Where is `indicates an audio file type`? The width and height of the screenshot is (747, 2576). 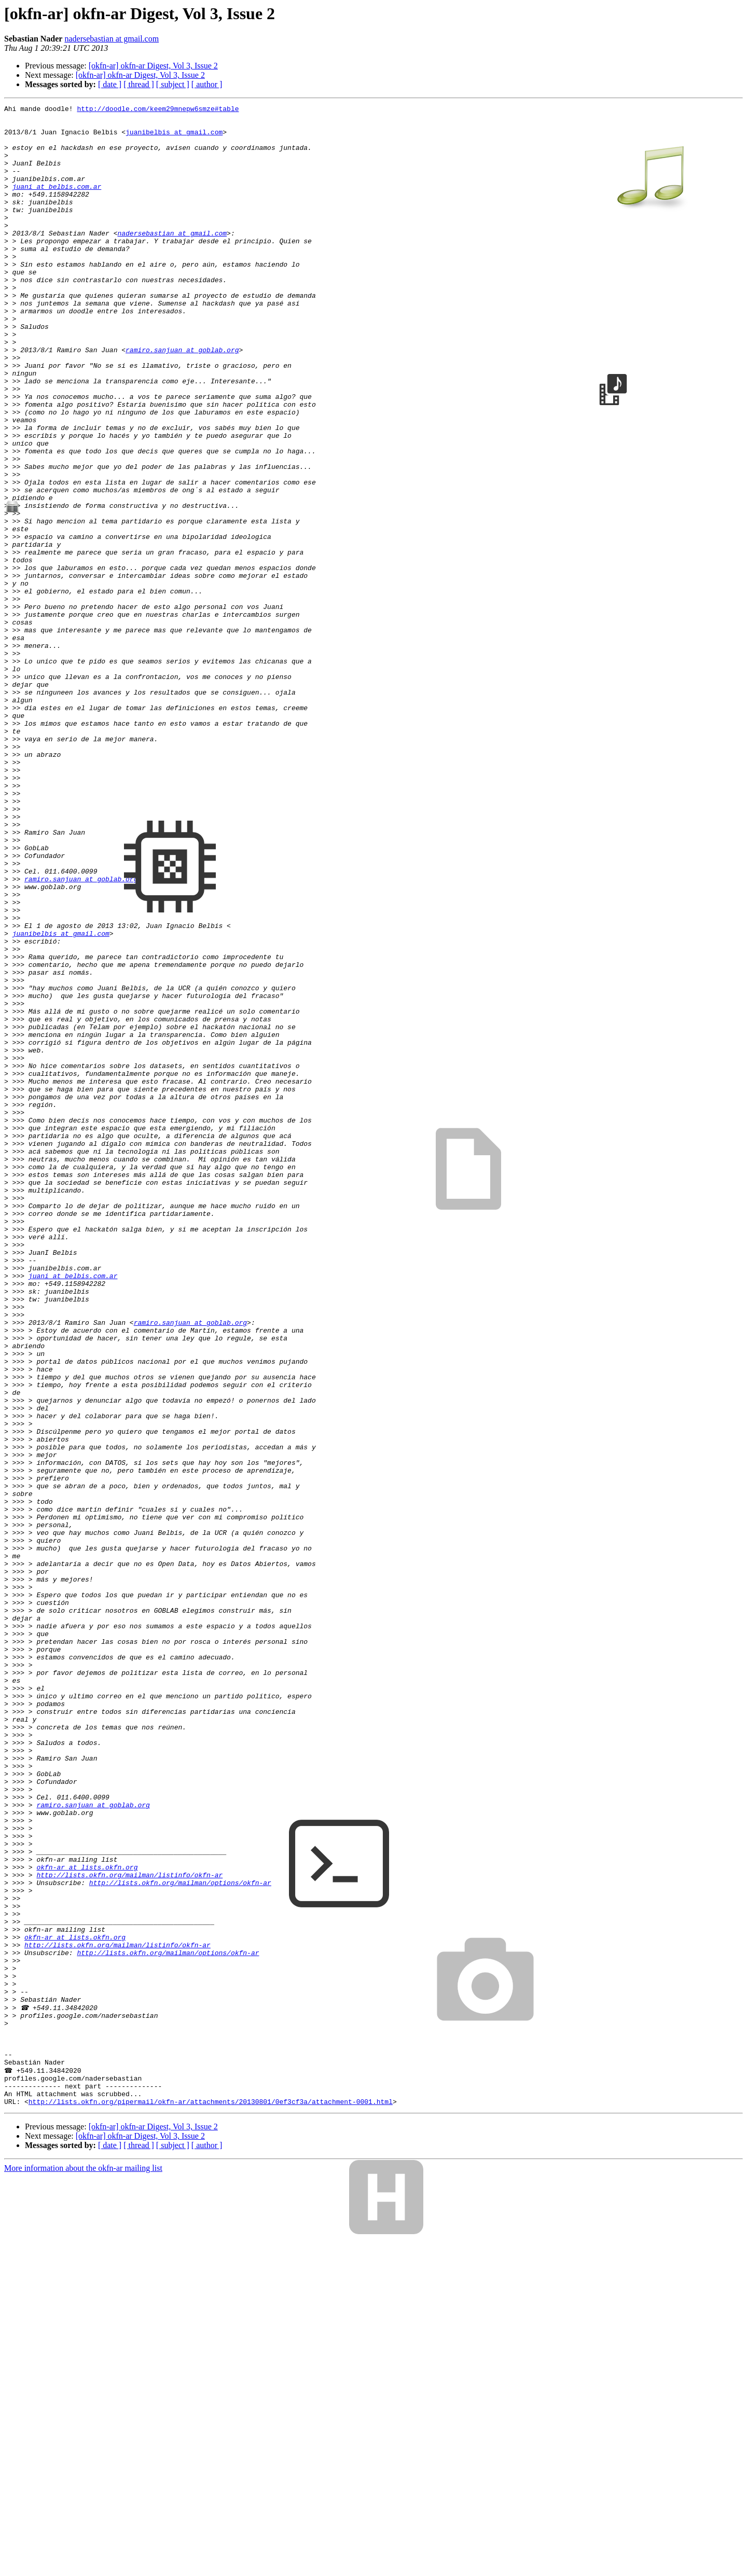 indicates an audio file type is located at coordinates (651, 176).